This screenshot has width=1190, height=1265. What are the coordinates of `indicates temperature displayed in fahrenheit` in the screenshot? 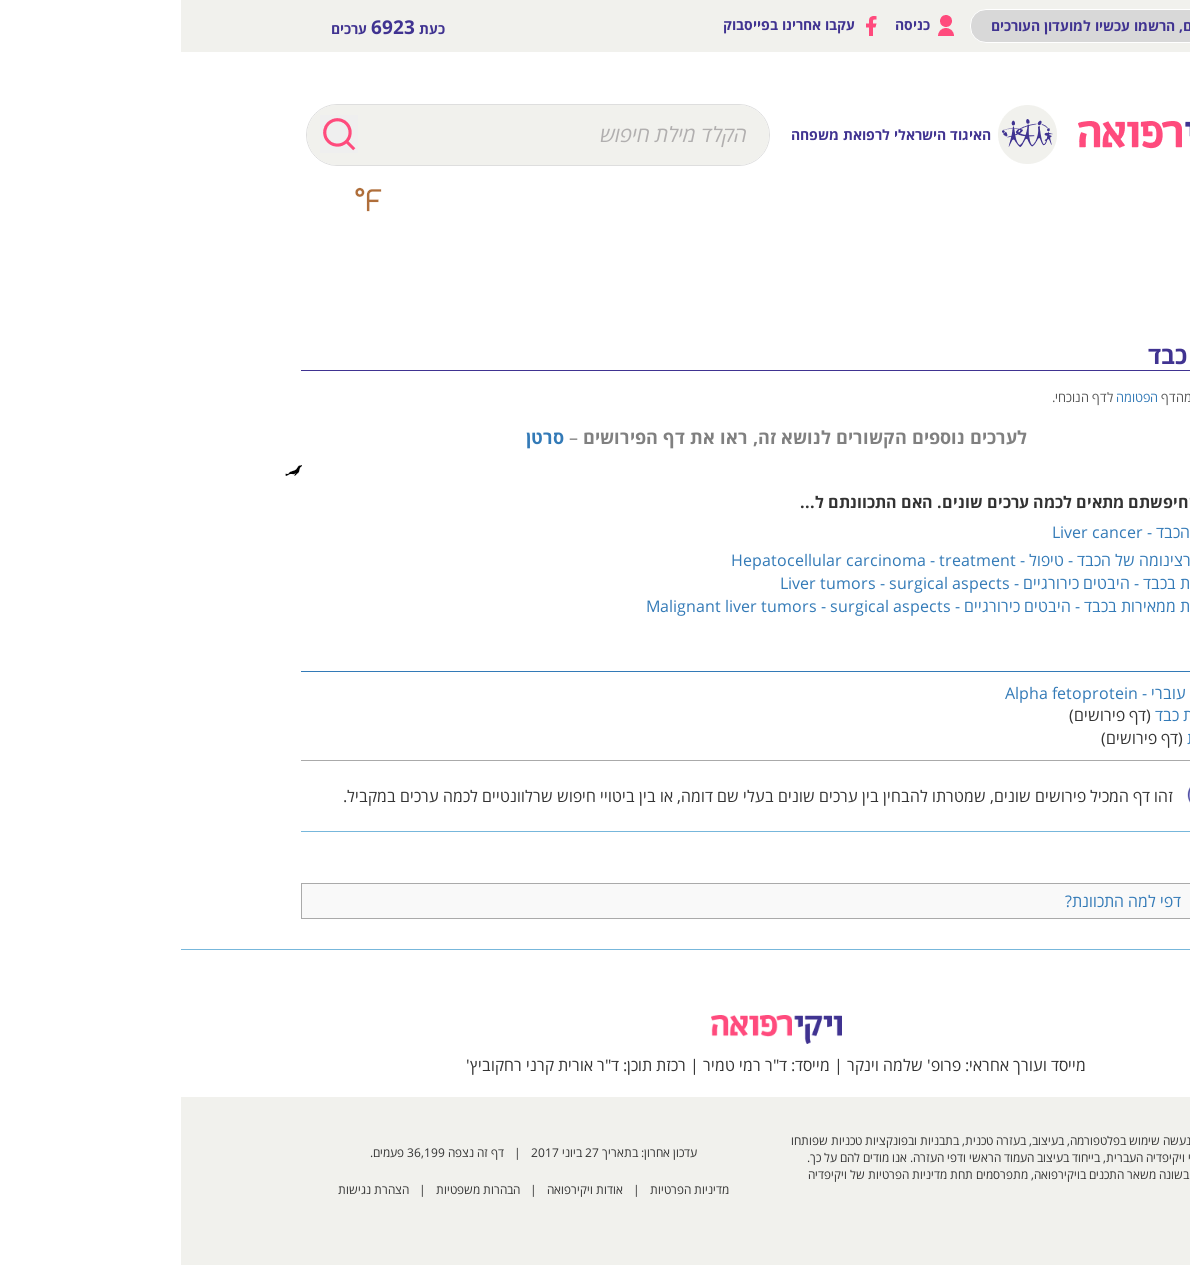 It's located at (369, 199).